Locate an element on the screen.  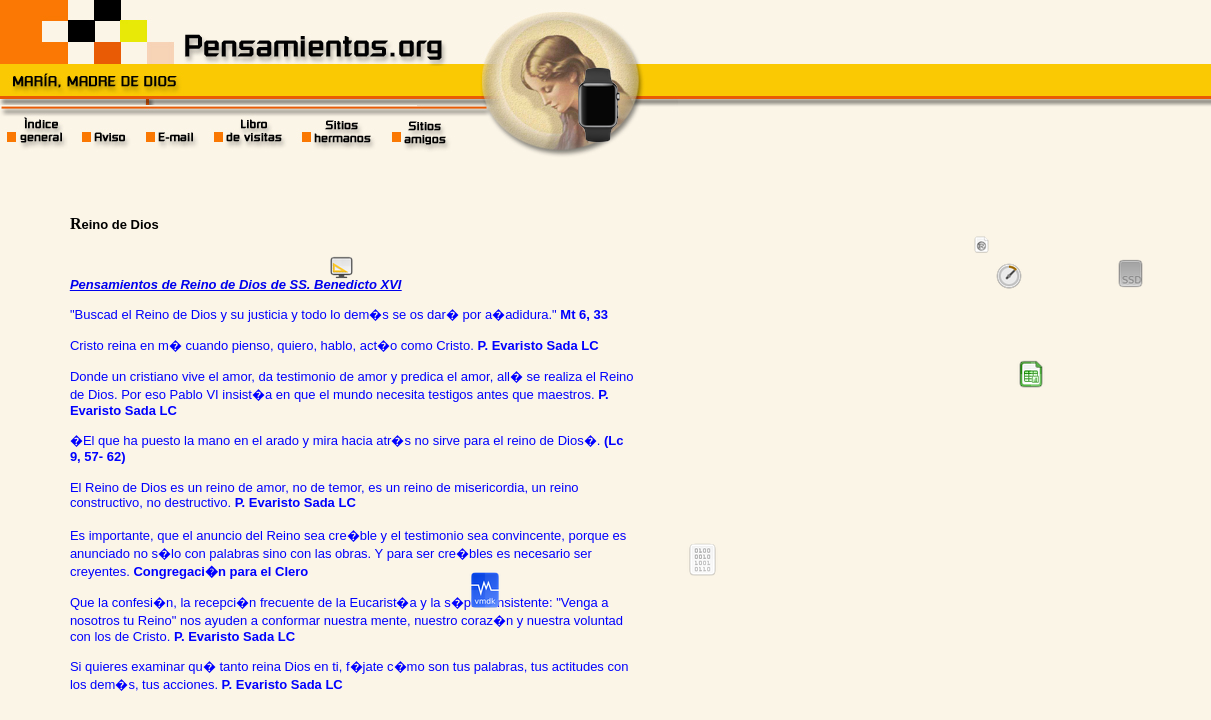
indicates a solid state drive in the system is located at coordinates (1130, 273).